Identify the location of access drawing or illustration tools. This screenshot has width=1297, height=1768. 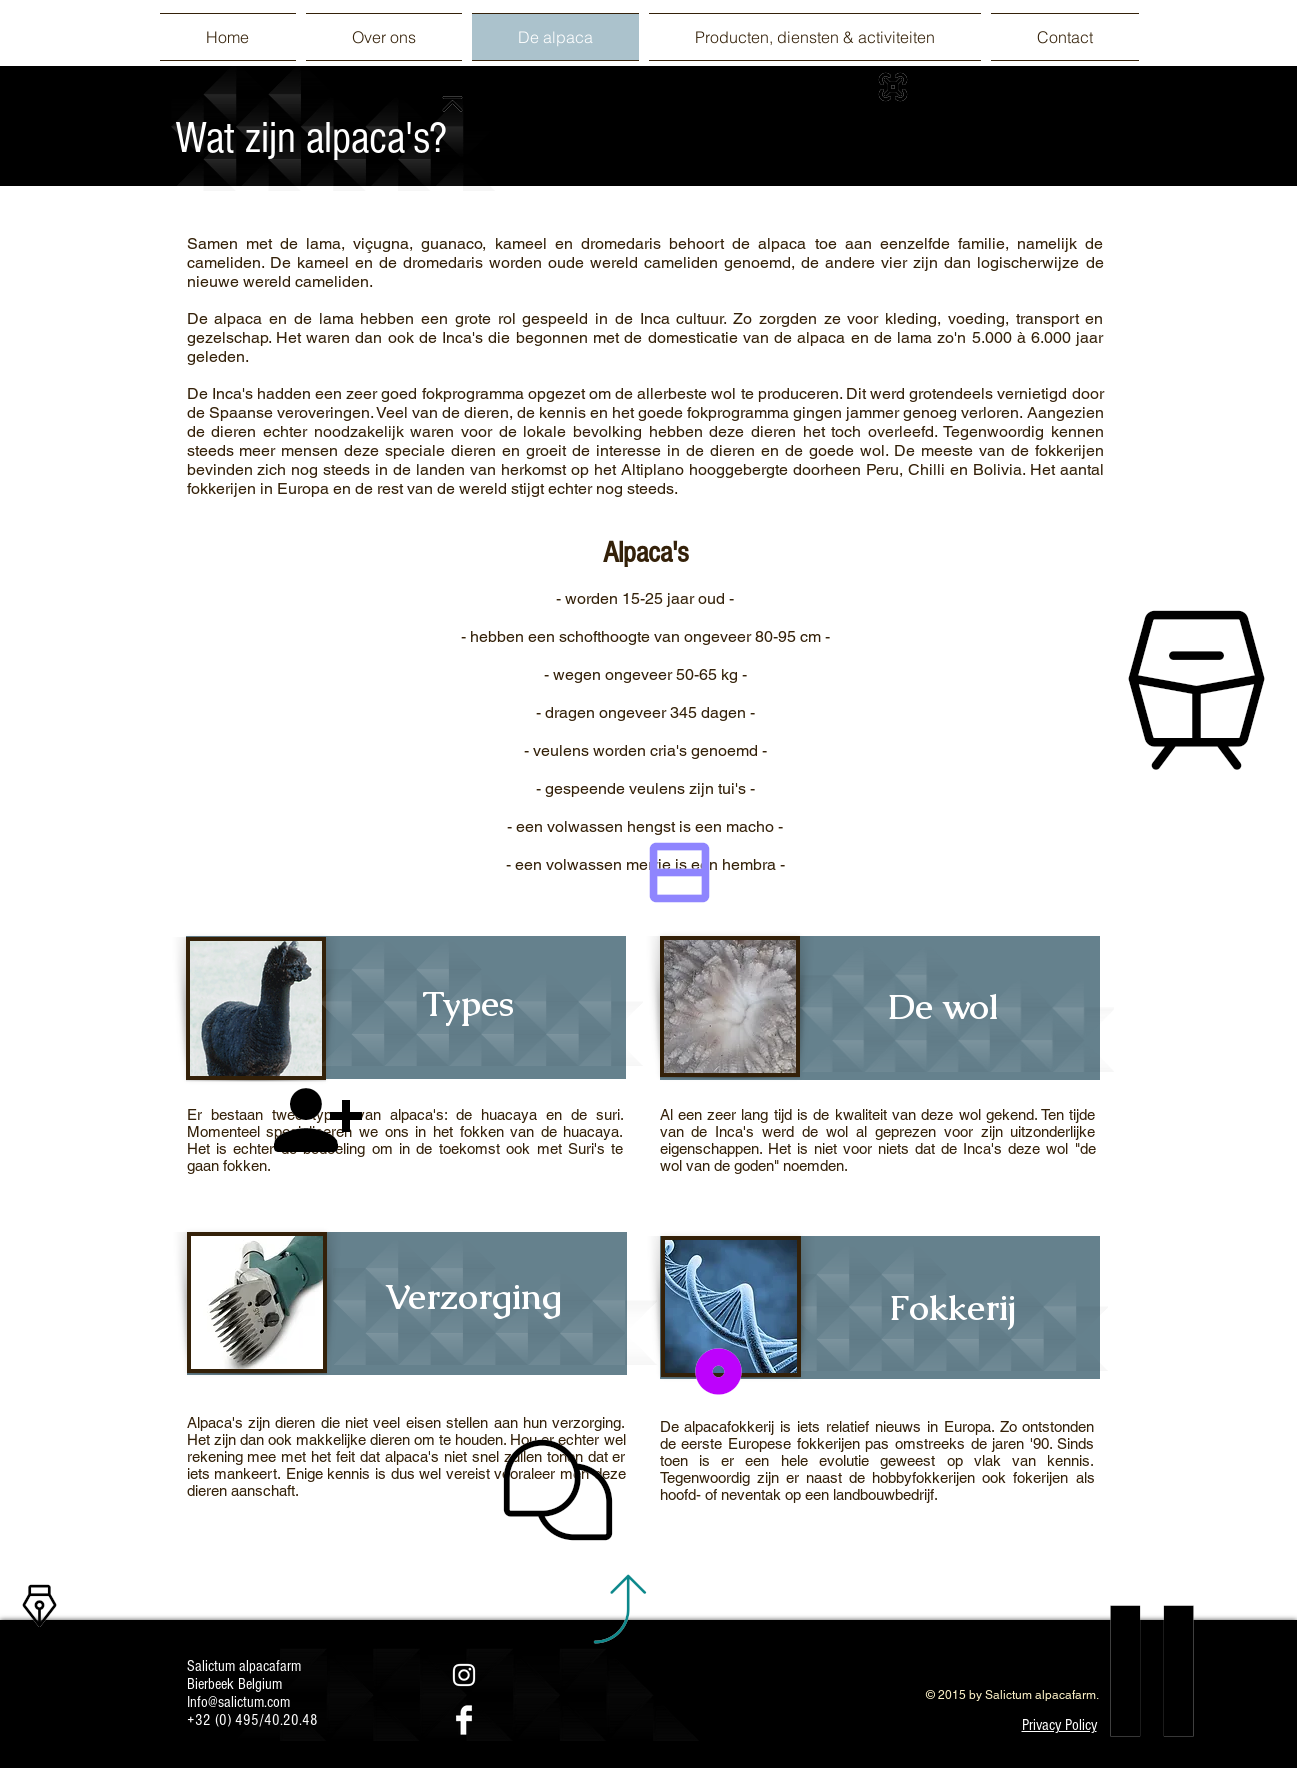
(39, 1604).